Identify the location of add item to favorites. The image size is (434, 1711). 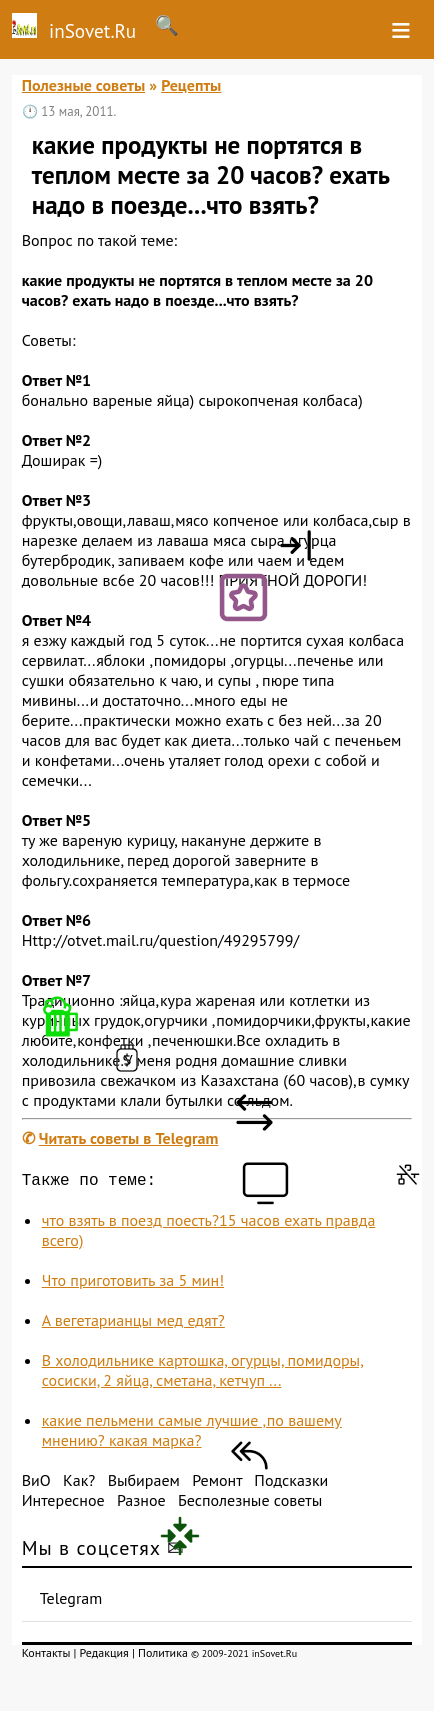
(243, 597).